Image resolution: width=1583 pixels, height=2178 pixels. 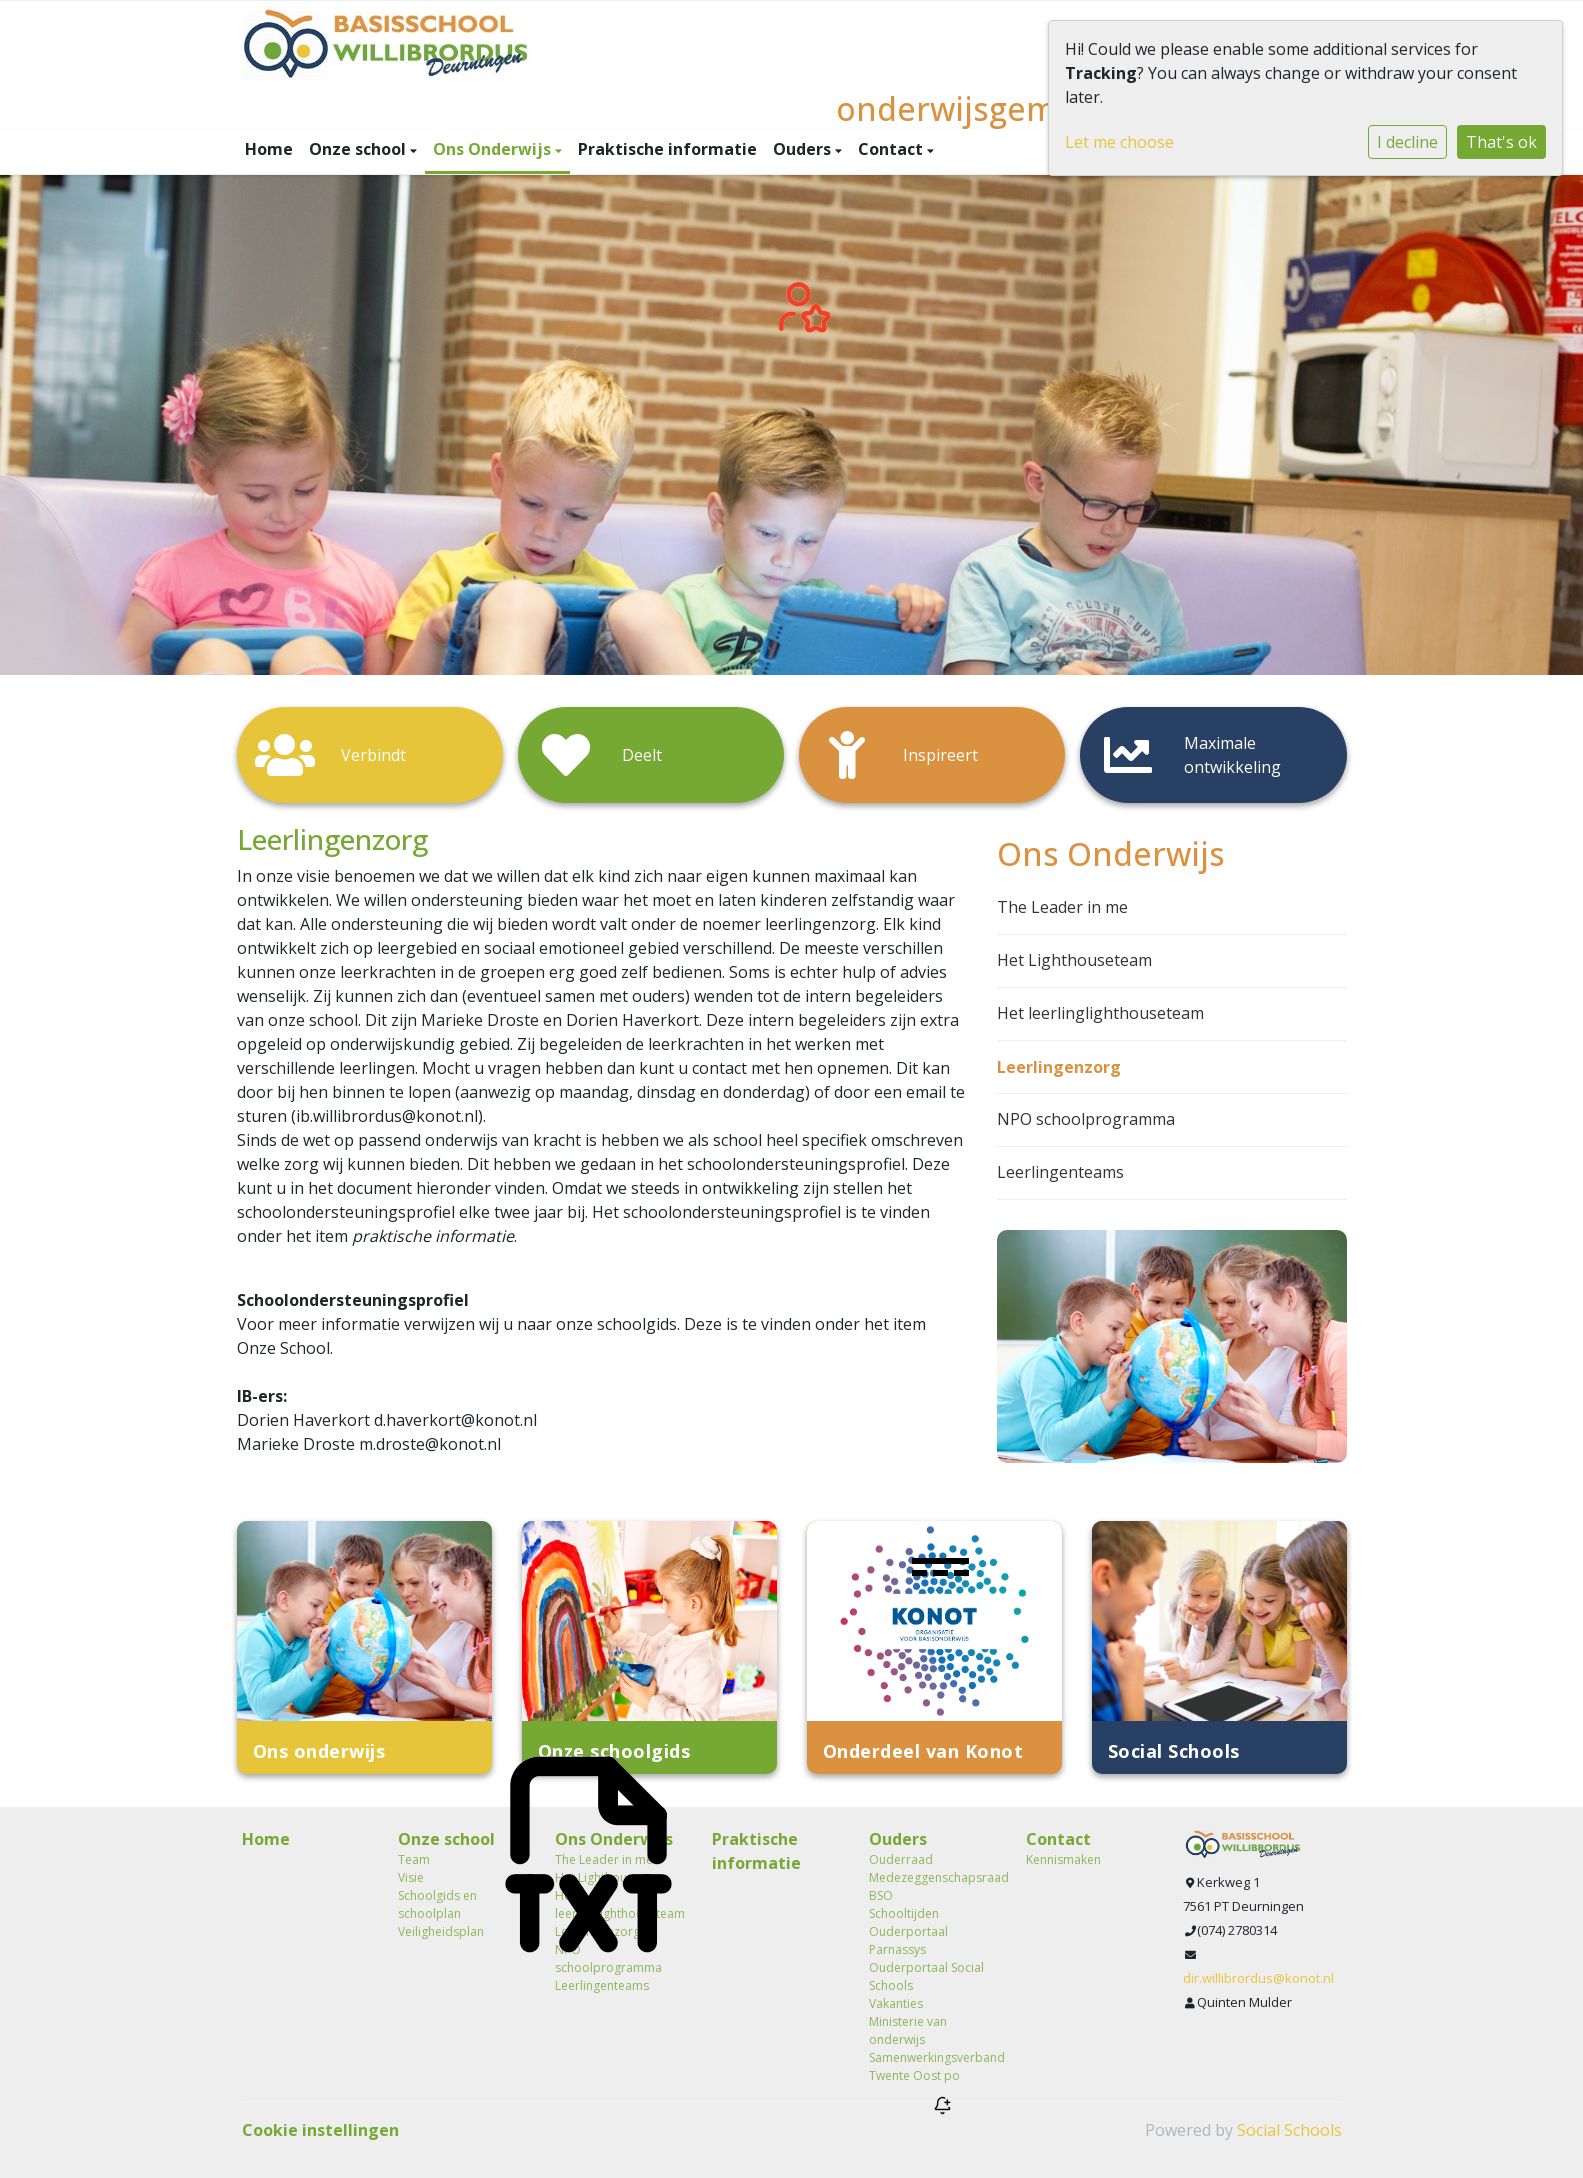 What do you see at coordinates (803, 306) in the screenshot?
I see `view favorite or starred user` at bounding box center [803, 306].